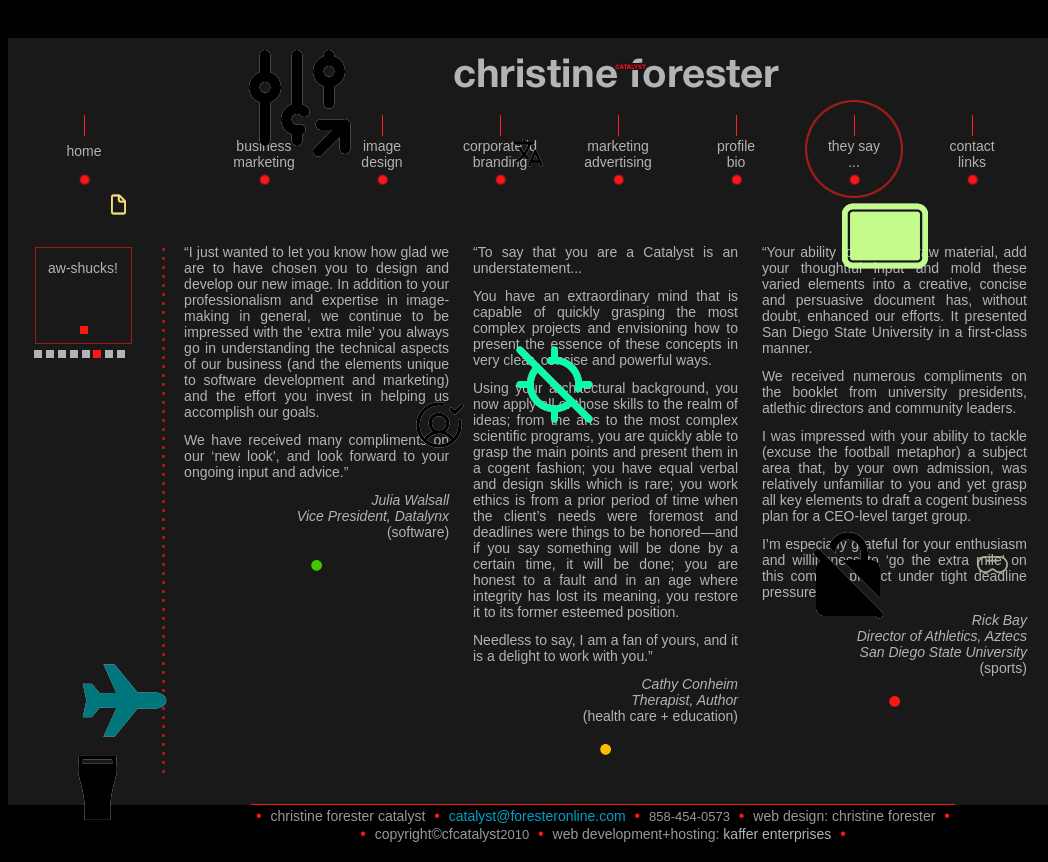  Describe the element at coordinates (118, 204) in the screenshot. I see `view or open a file` at that location.